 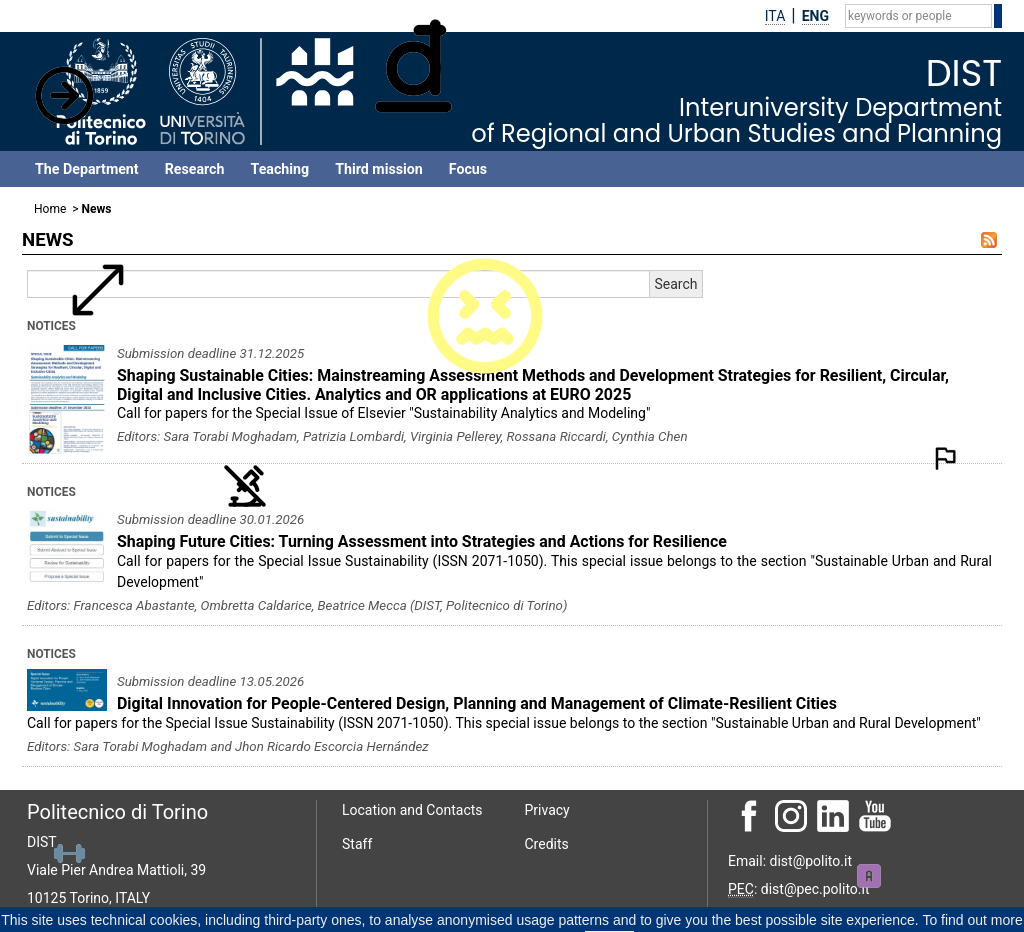 What do you see at coordinates (98, 290) in the screenshot?
I see `resize a window or element` at bounding box center [98, 290].